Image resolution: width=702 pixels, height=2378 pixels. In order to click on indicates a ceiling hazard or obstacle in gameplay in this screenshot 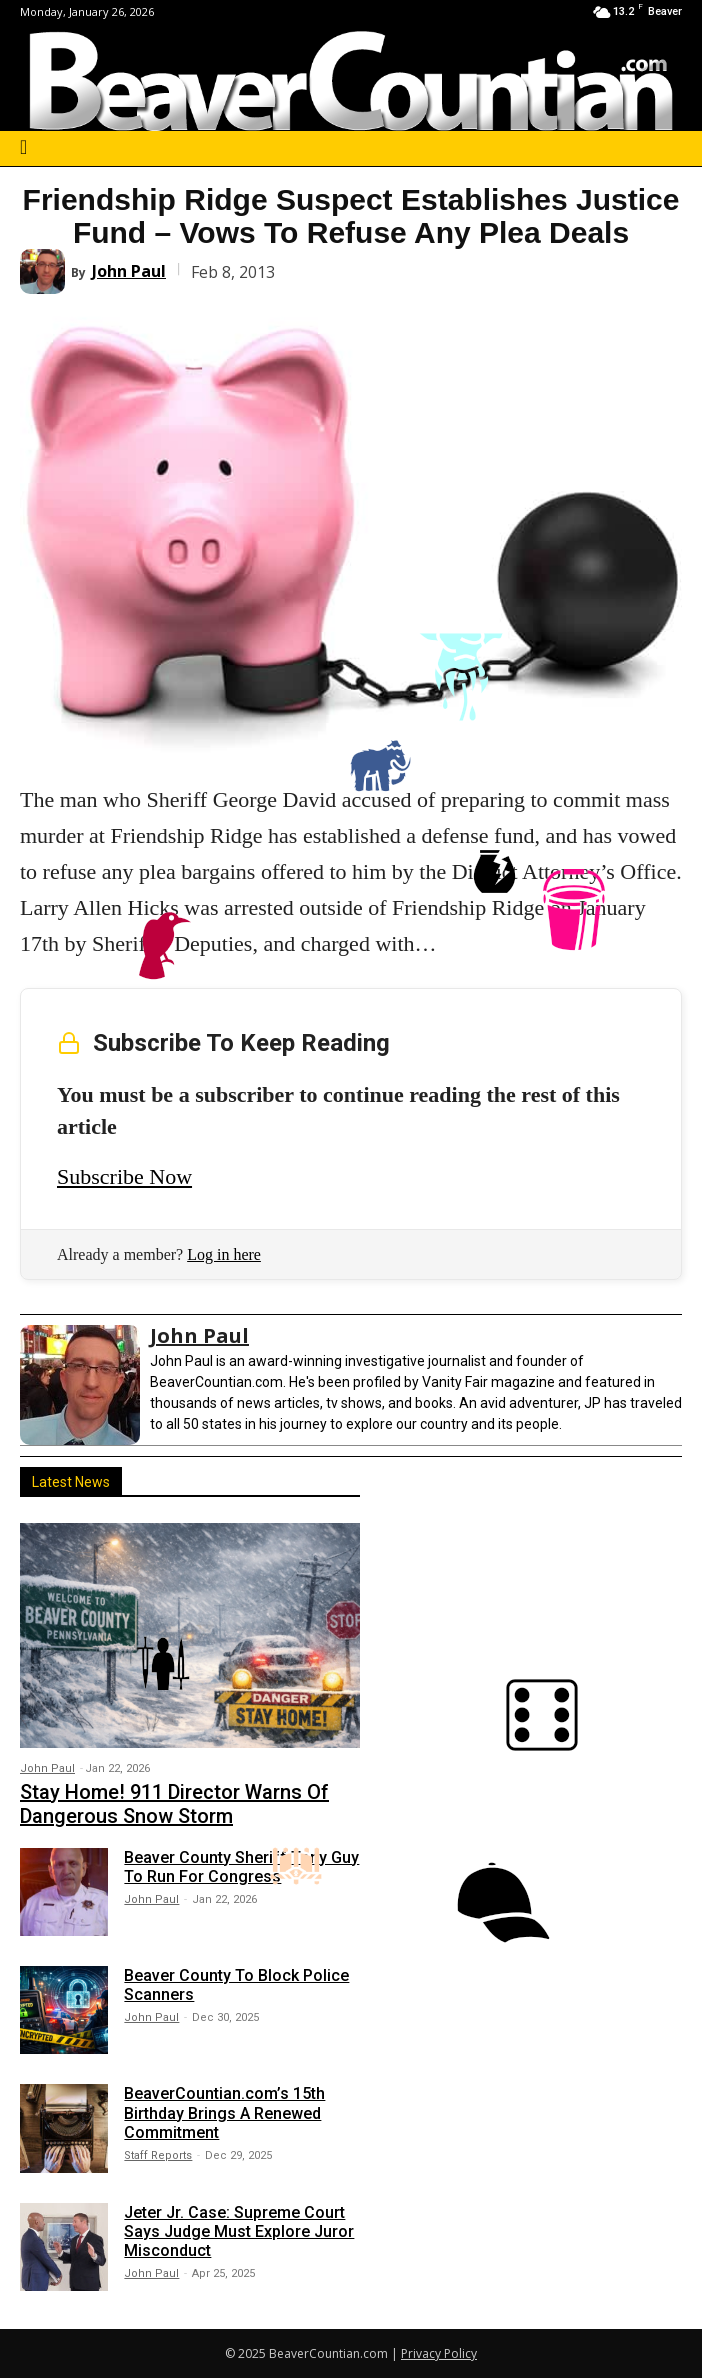, I will do `click(461, 677)`.